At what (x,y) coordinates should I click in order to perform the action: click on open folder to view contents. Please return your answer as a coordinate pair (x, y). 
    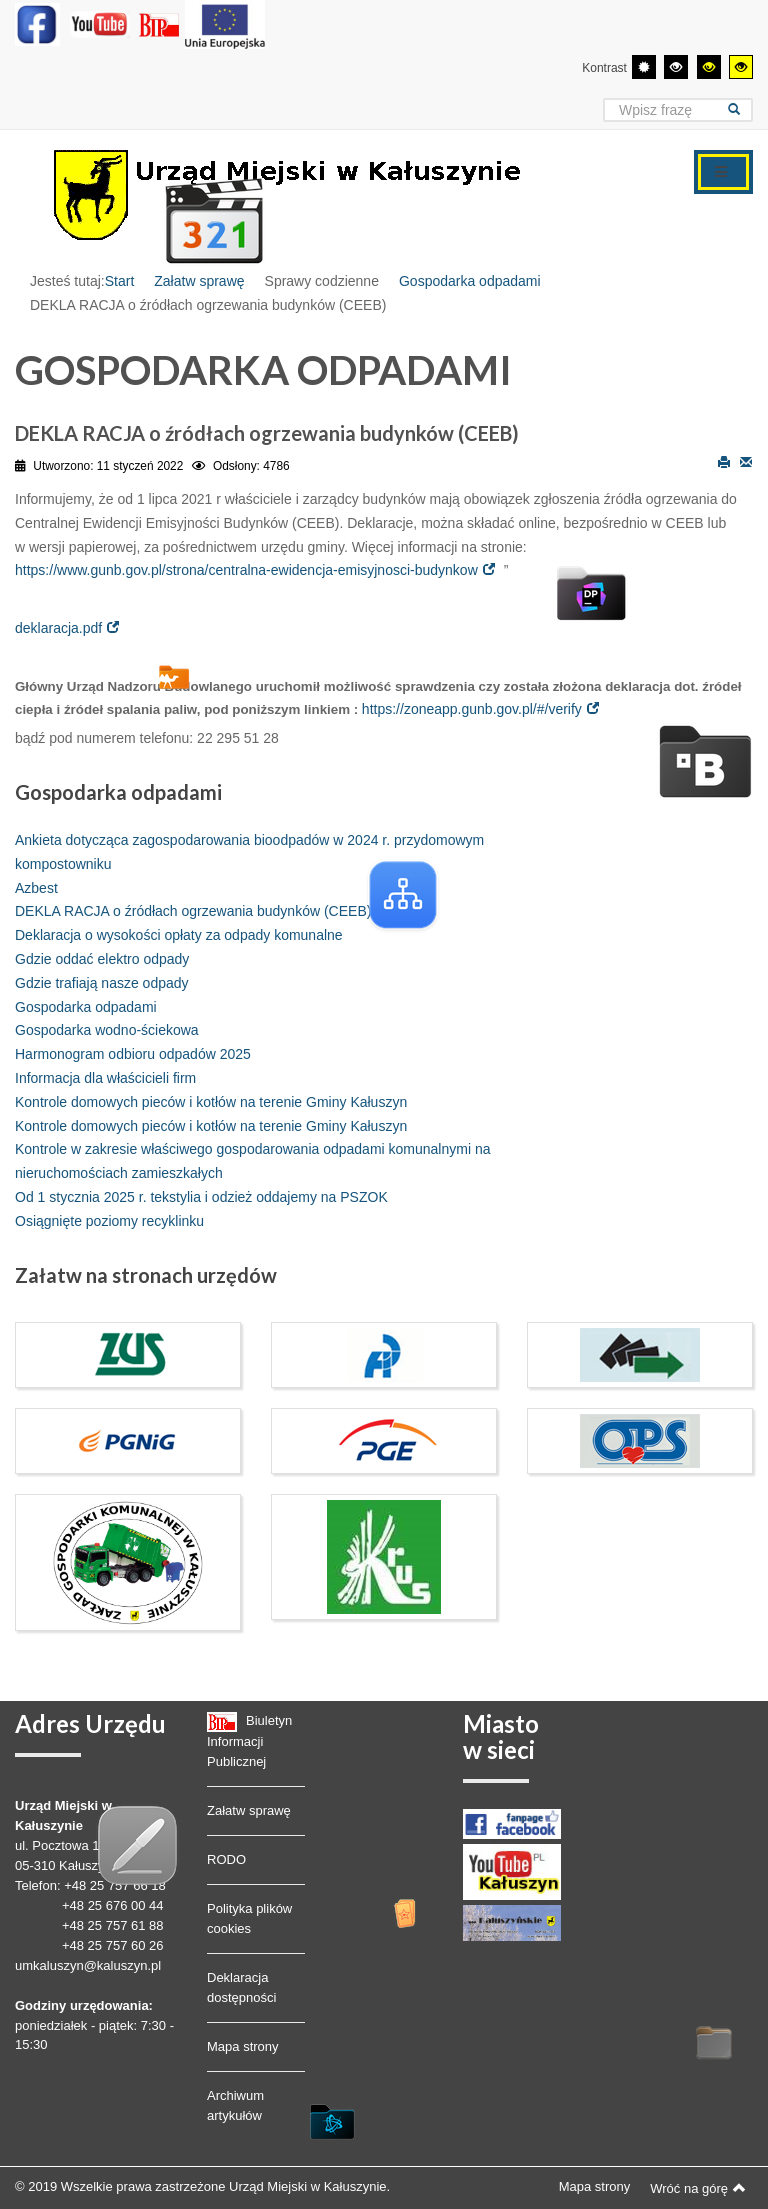
    Looking at the image, I should click on (714, 2042).